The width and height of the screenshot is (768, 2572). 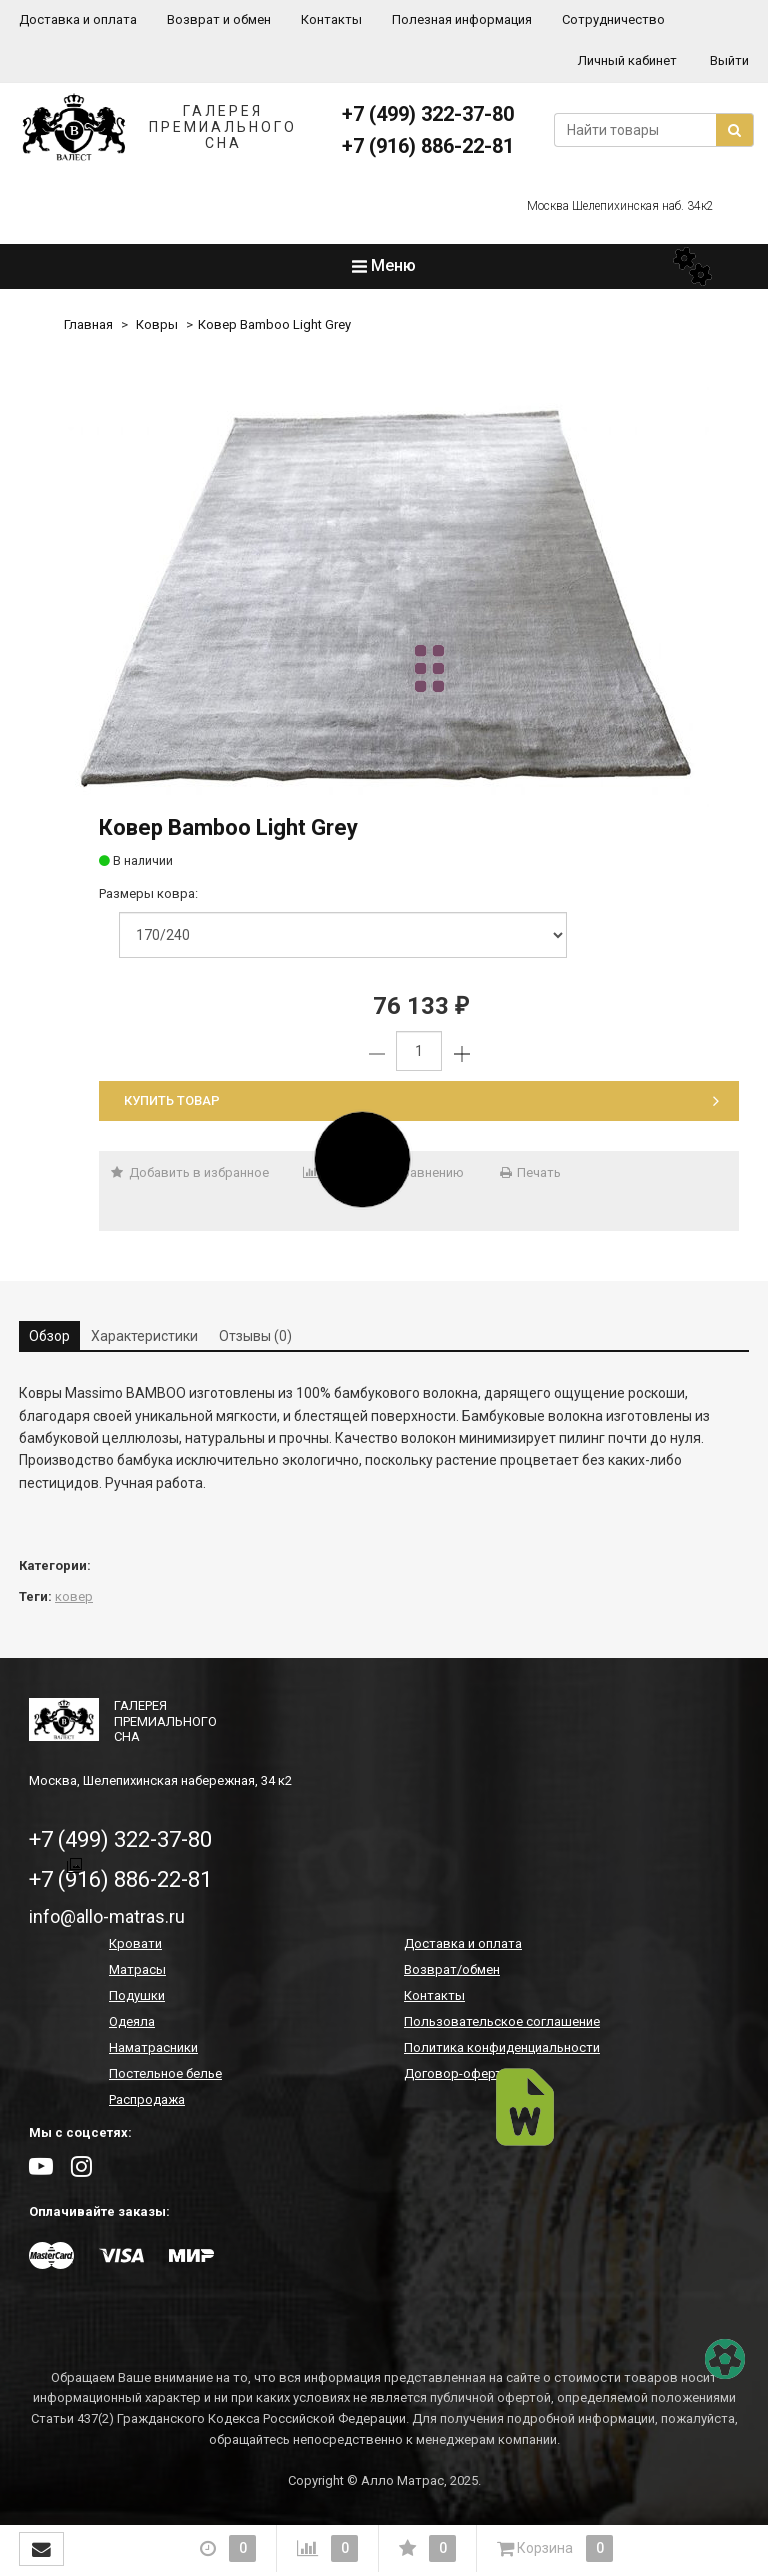 What do you see at coordinates (74, 1865) in the screenshot?
I see `access your photo library` at bounding box center [74, 1865].